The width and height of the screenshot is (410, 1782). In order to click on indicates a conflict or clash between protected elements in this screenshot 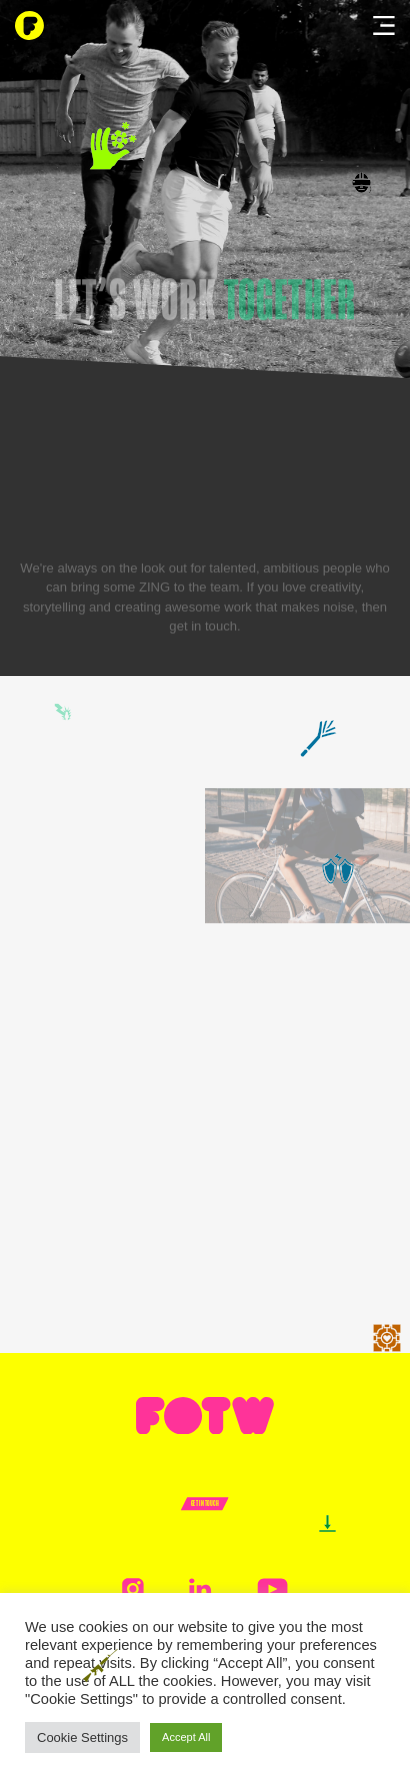, I will do `click(338, 868)`.